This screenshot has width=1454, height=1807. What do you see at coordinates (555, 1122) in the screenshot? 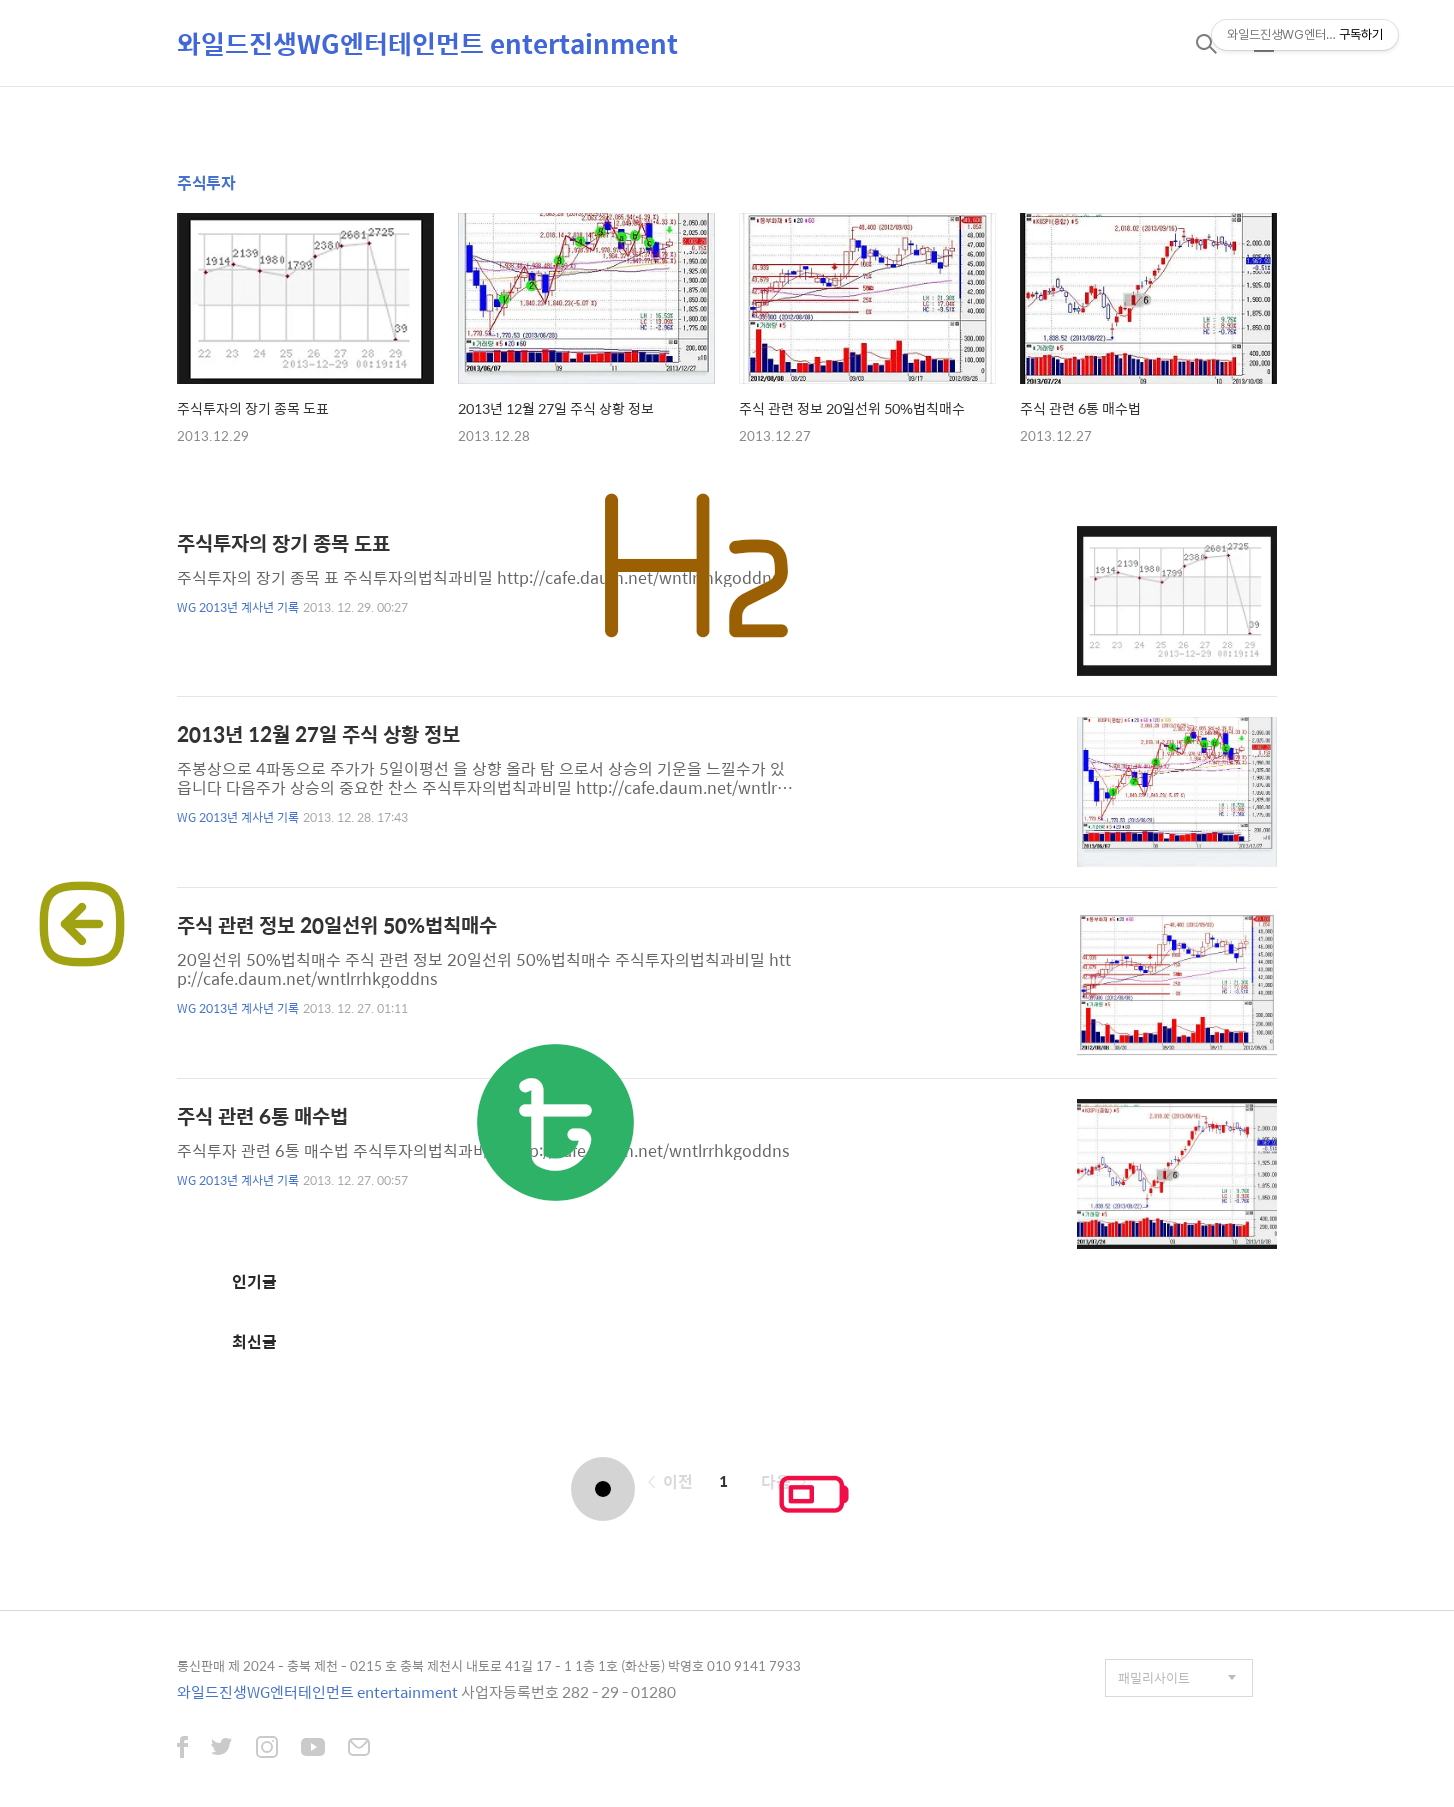
I see `indicates bangladeshi taka currency` at bounding box center [555, 1122].